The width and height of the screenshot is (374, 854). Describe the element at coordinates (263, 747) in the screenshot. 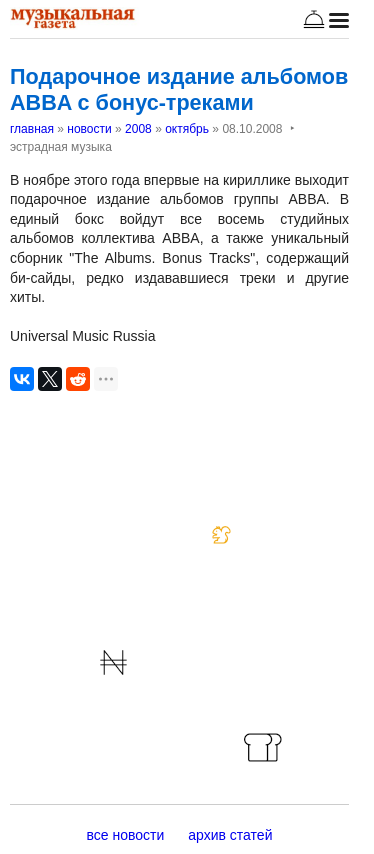

I see `browse bakery or bread products` at that location.